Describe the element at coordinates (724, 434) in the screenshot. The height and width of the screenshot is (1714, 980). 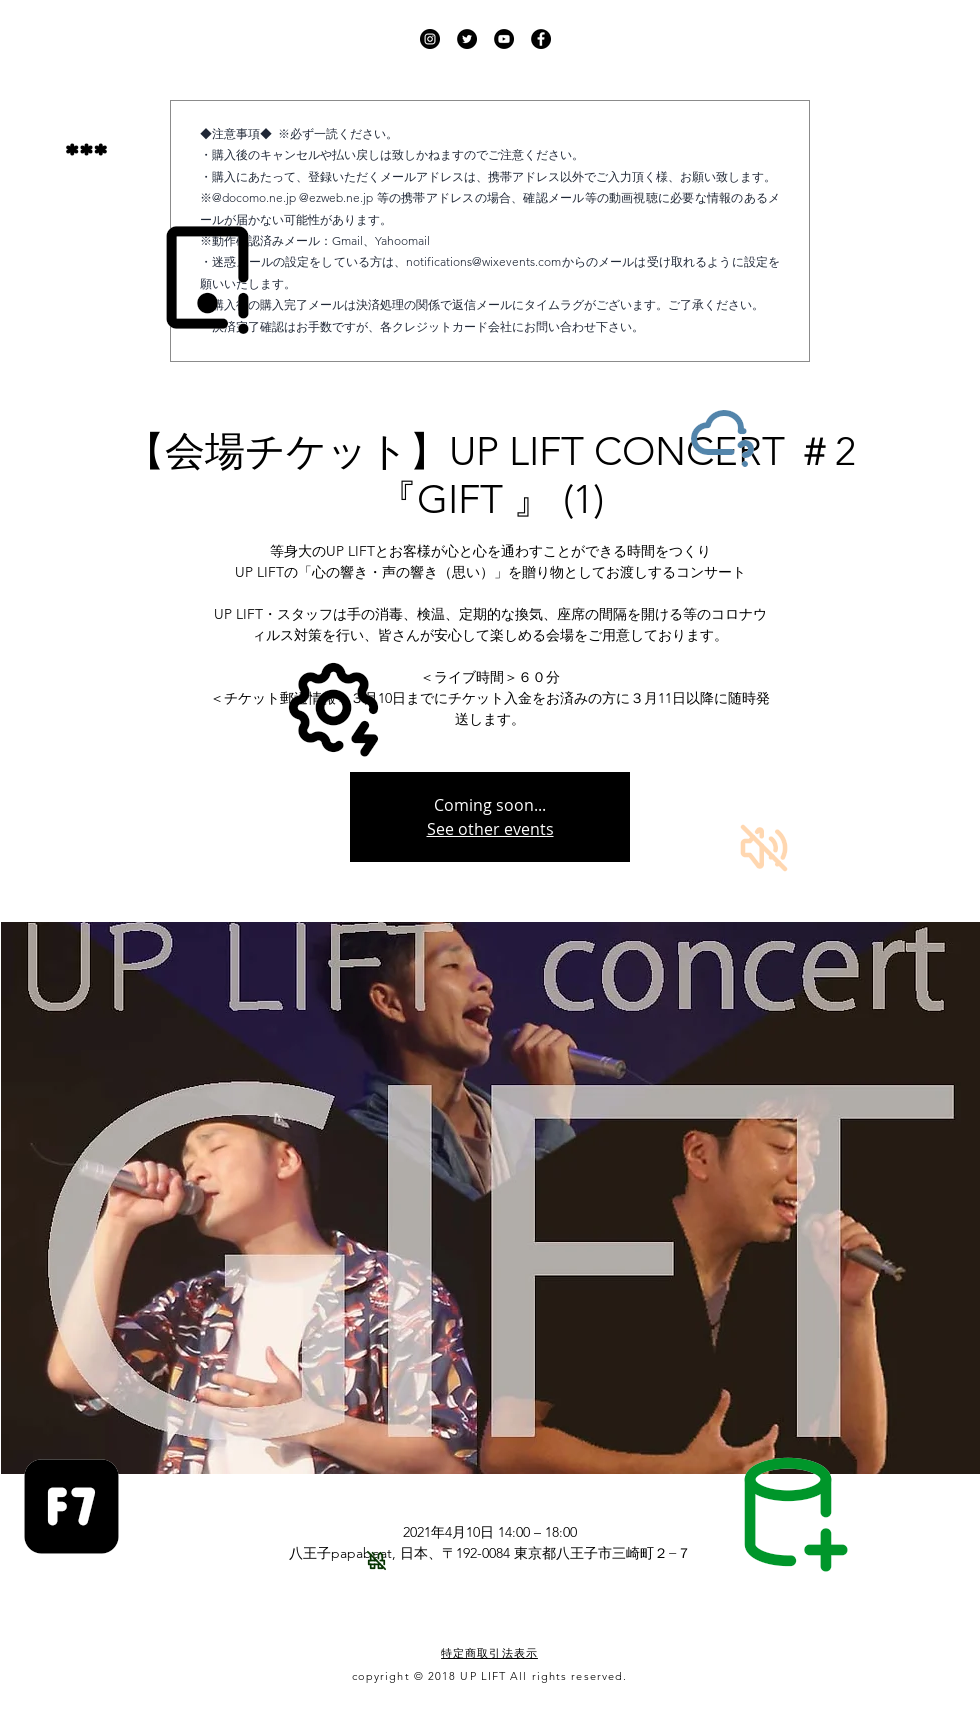
I see `cloud storage help or support` at that location.